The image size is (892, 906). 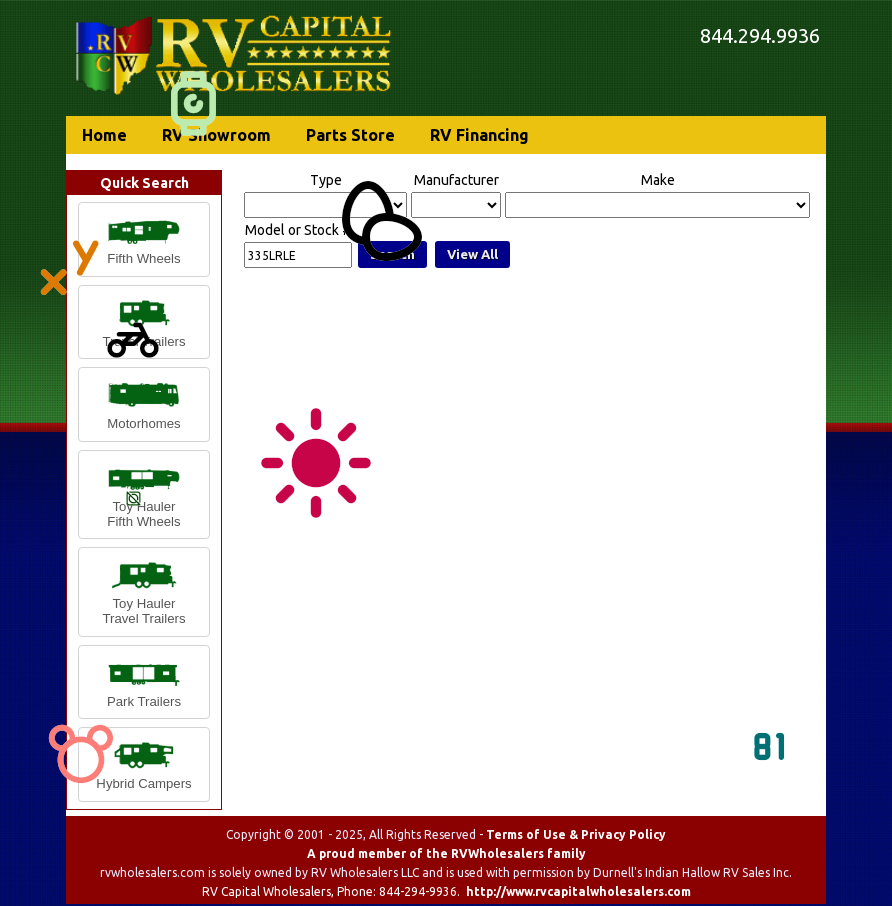 What do you see at coordinates (66, 272) in the screenshot?
I see `calculate x raised to the power of y` at bounding box center [66, 272].